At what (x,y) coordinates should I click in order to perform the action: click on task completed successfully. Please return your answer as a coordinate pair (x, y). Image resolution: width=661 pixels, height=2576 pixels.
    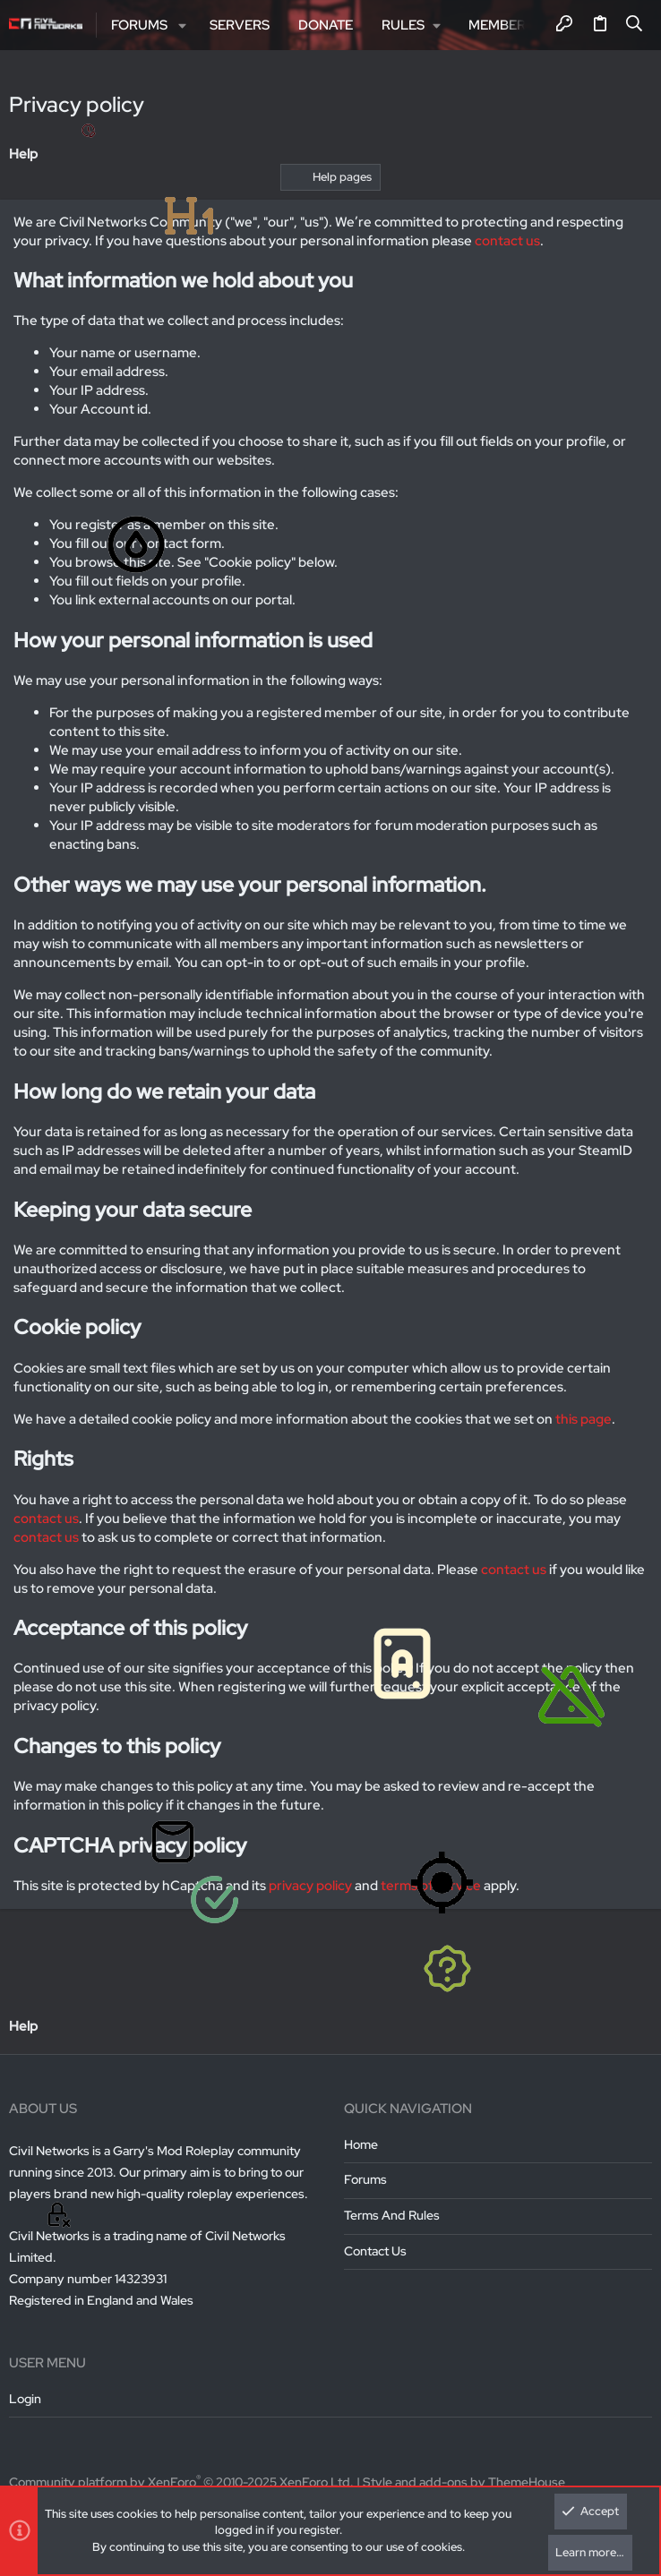
    Looking at the image, I should click on (214, 1899).